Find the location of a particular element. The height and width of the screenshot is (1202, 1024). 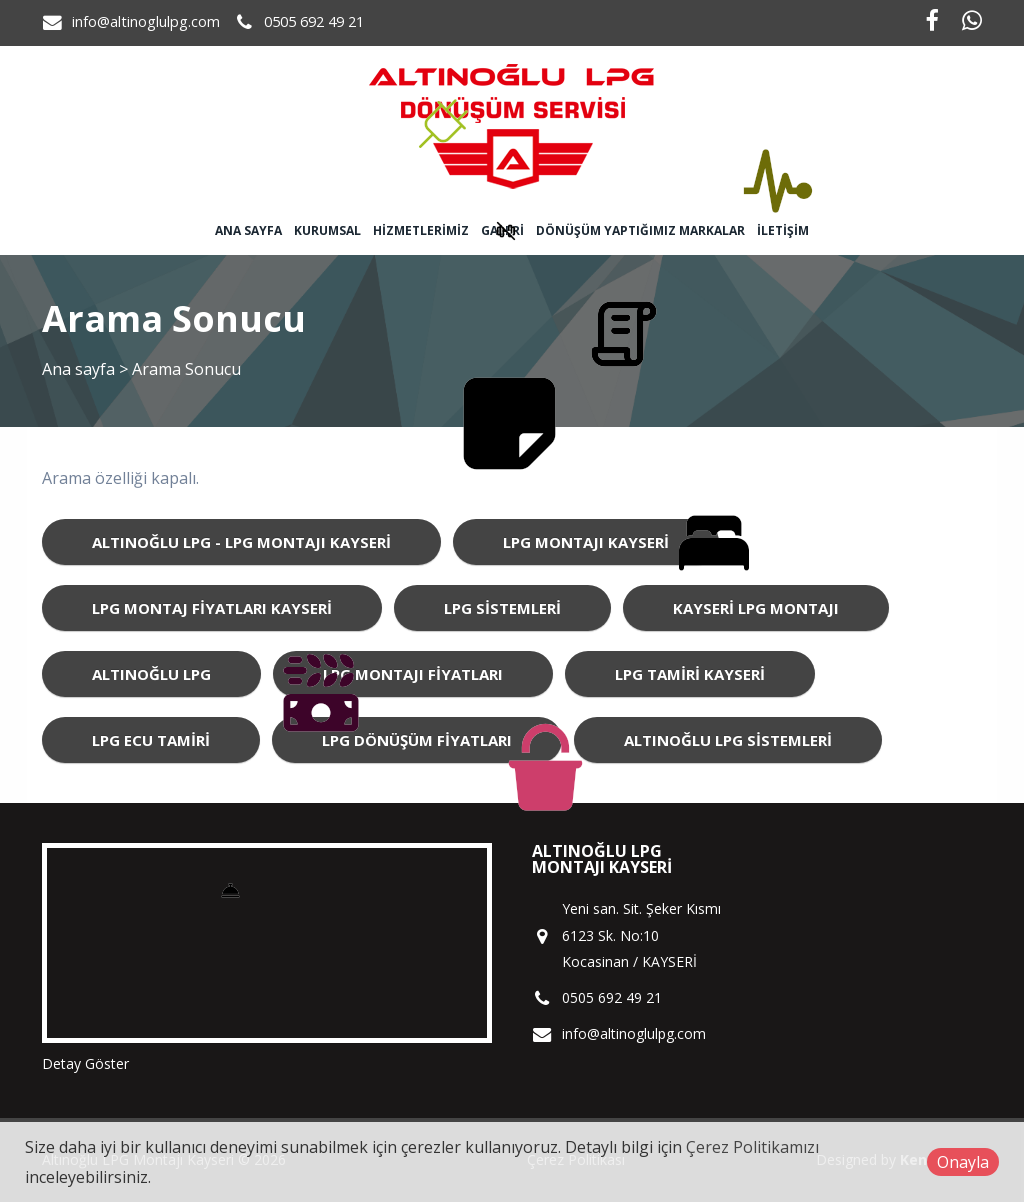

view activity or health metrics is located at coordinates (778, 181).